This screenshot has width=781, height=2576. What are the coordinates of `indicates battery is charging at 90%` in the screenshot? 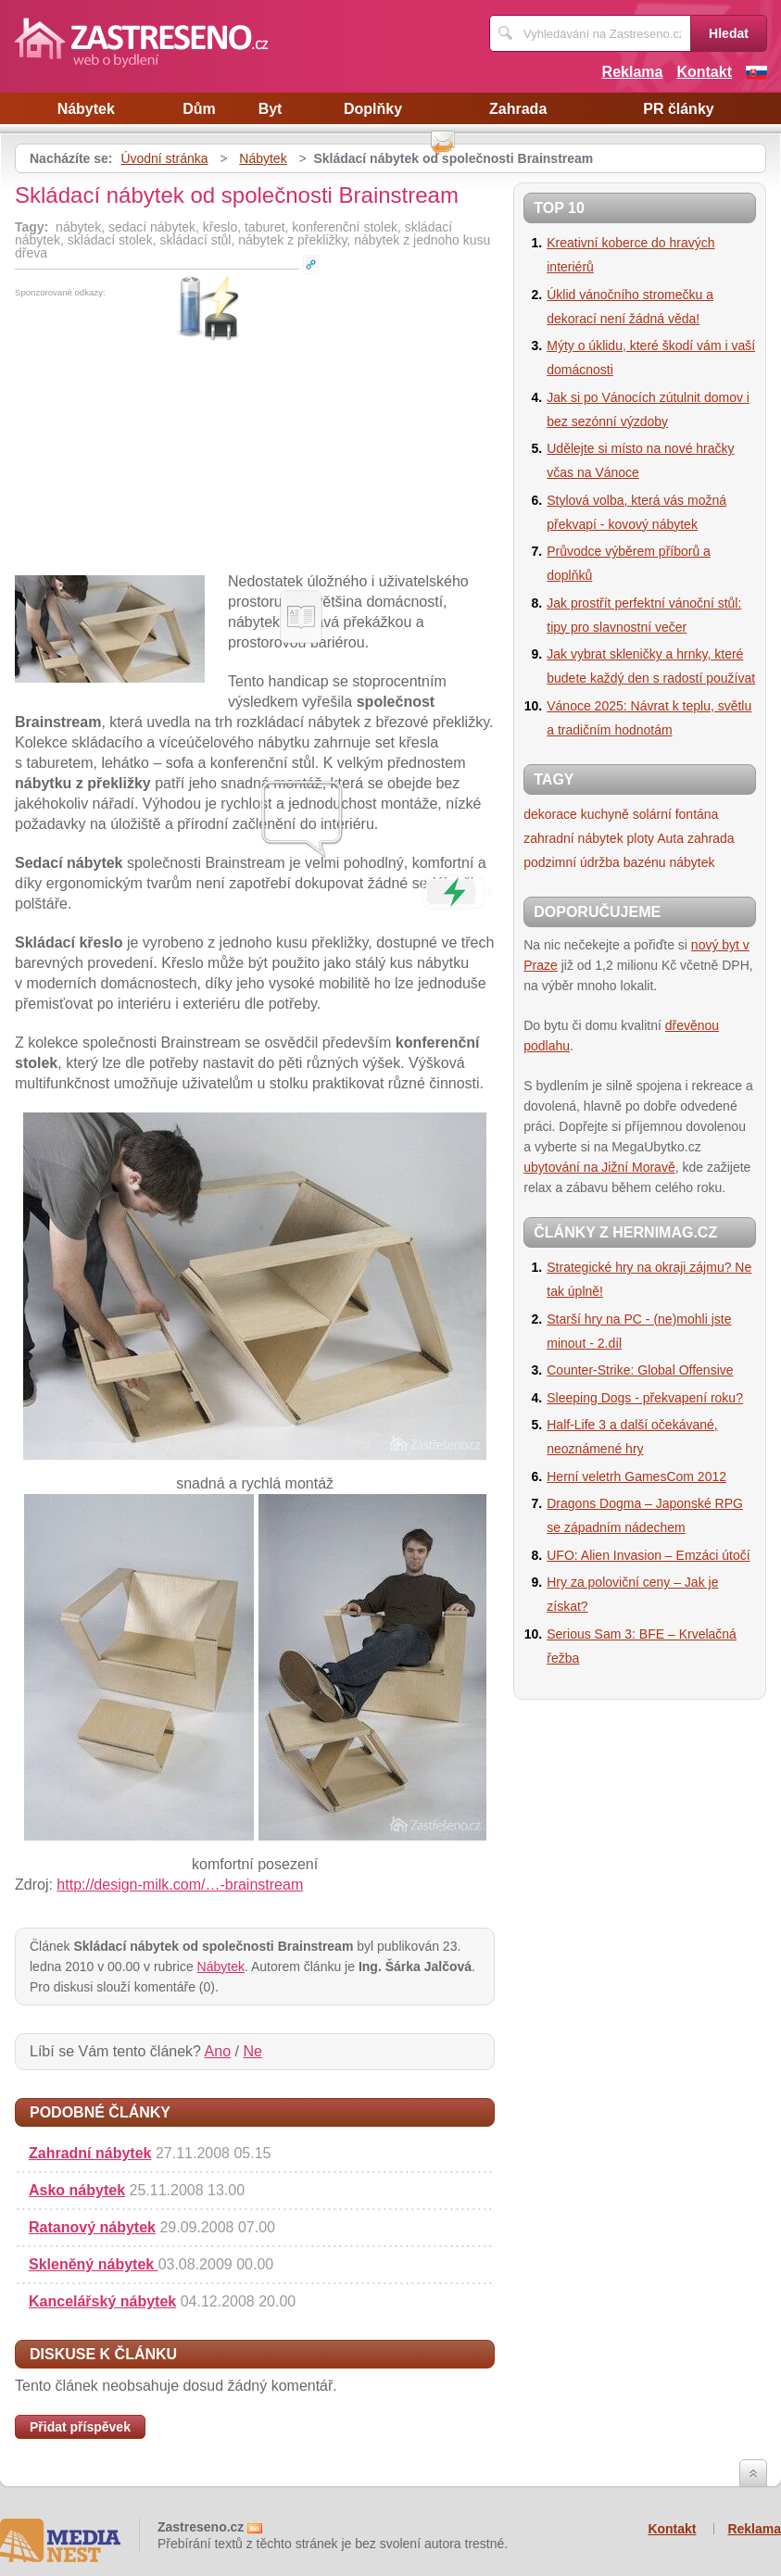 It's located at (457, 892).